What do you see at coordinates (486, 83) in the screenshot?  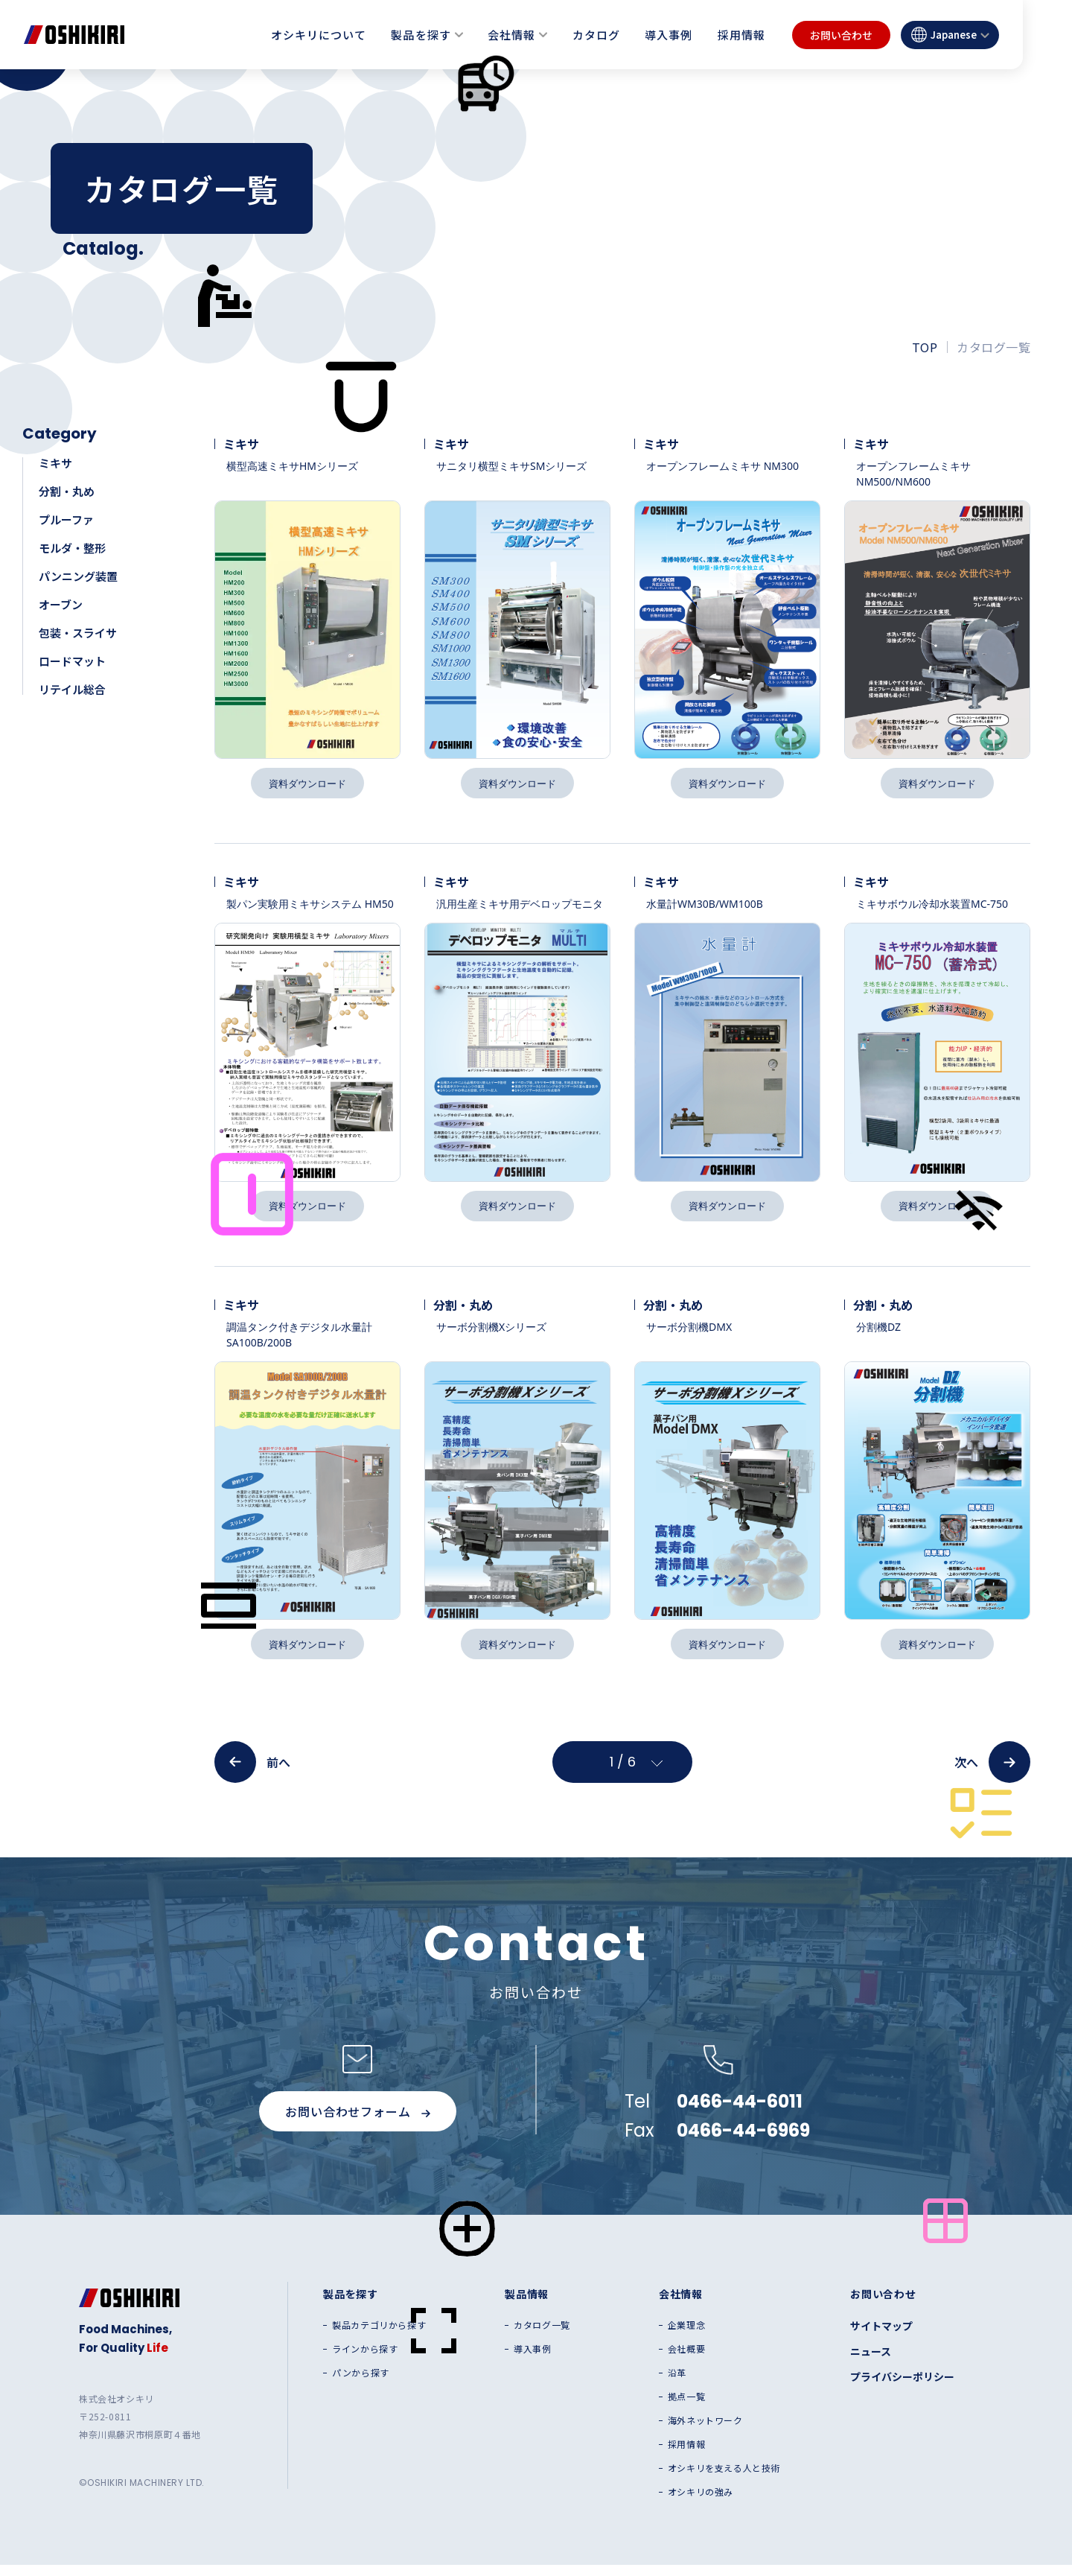 I see `view bus or transit departure times` at bounding box center [486, 83].